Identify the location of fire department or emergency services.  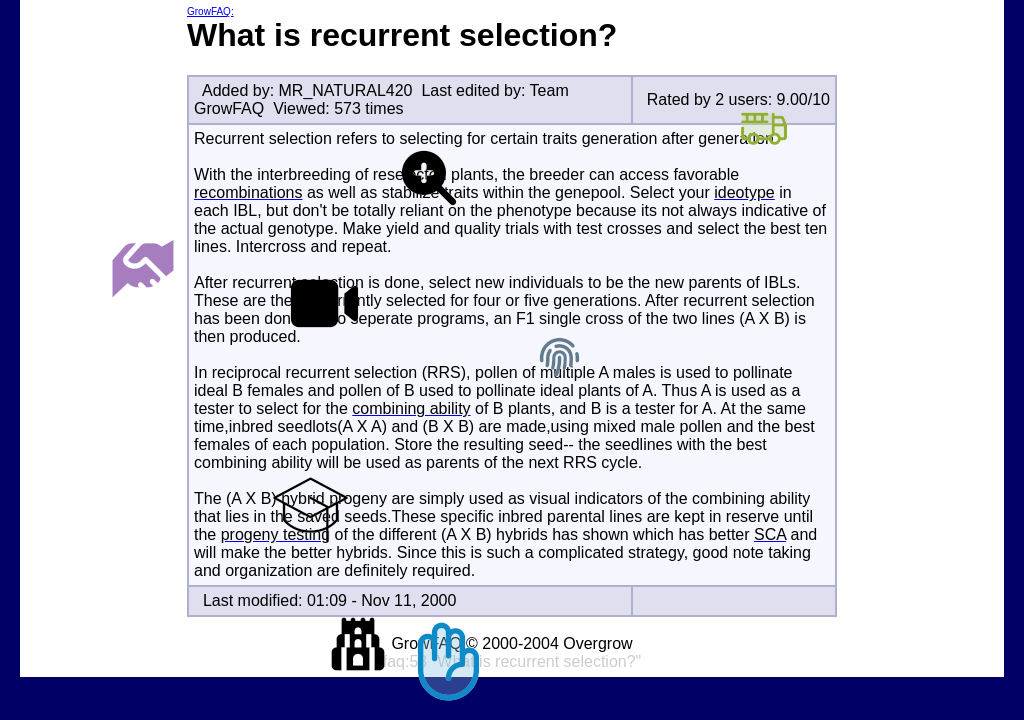
(762, 126).